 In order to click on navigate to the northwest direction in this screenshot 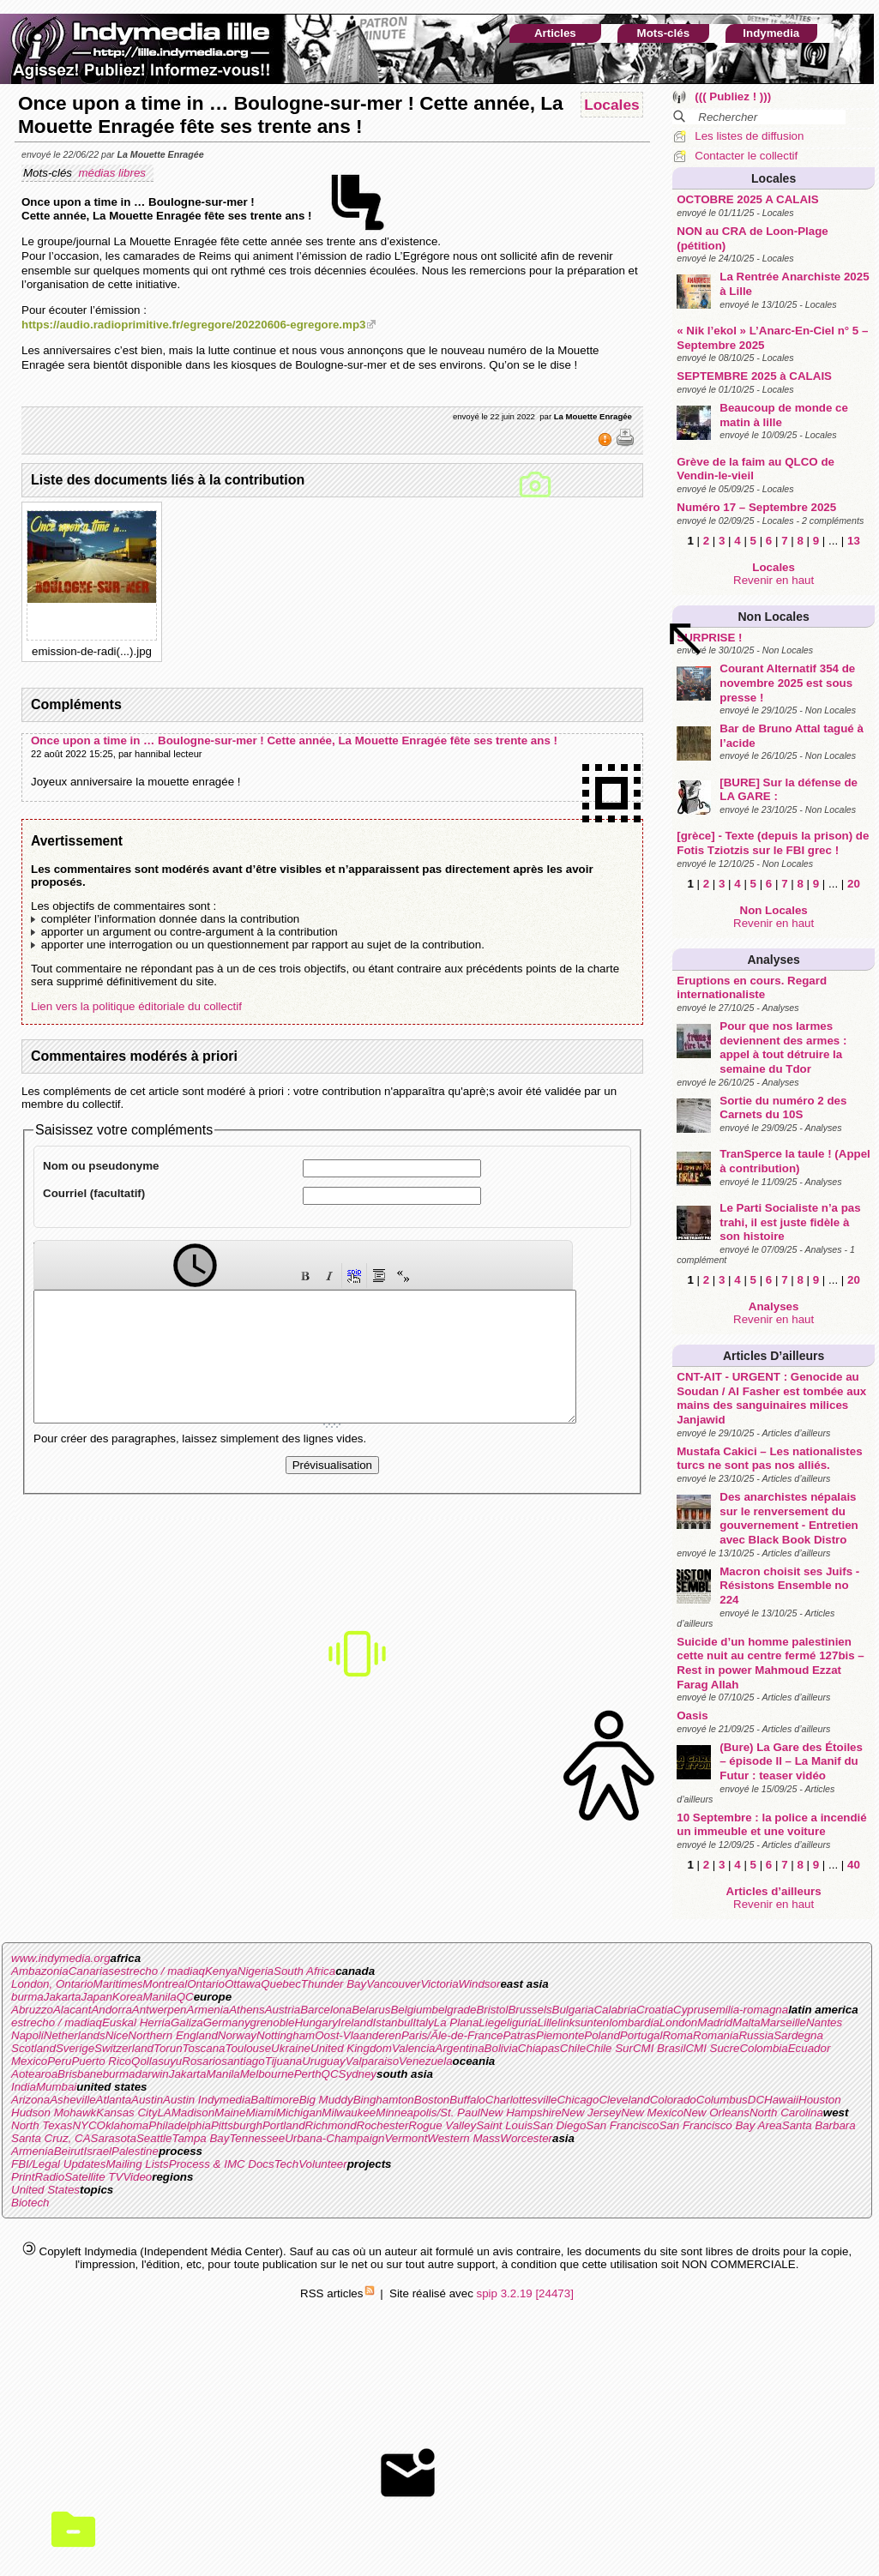, I will do `click(684, 638)`.